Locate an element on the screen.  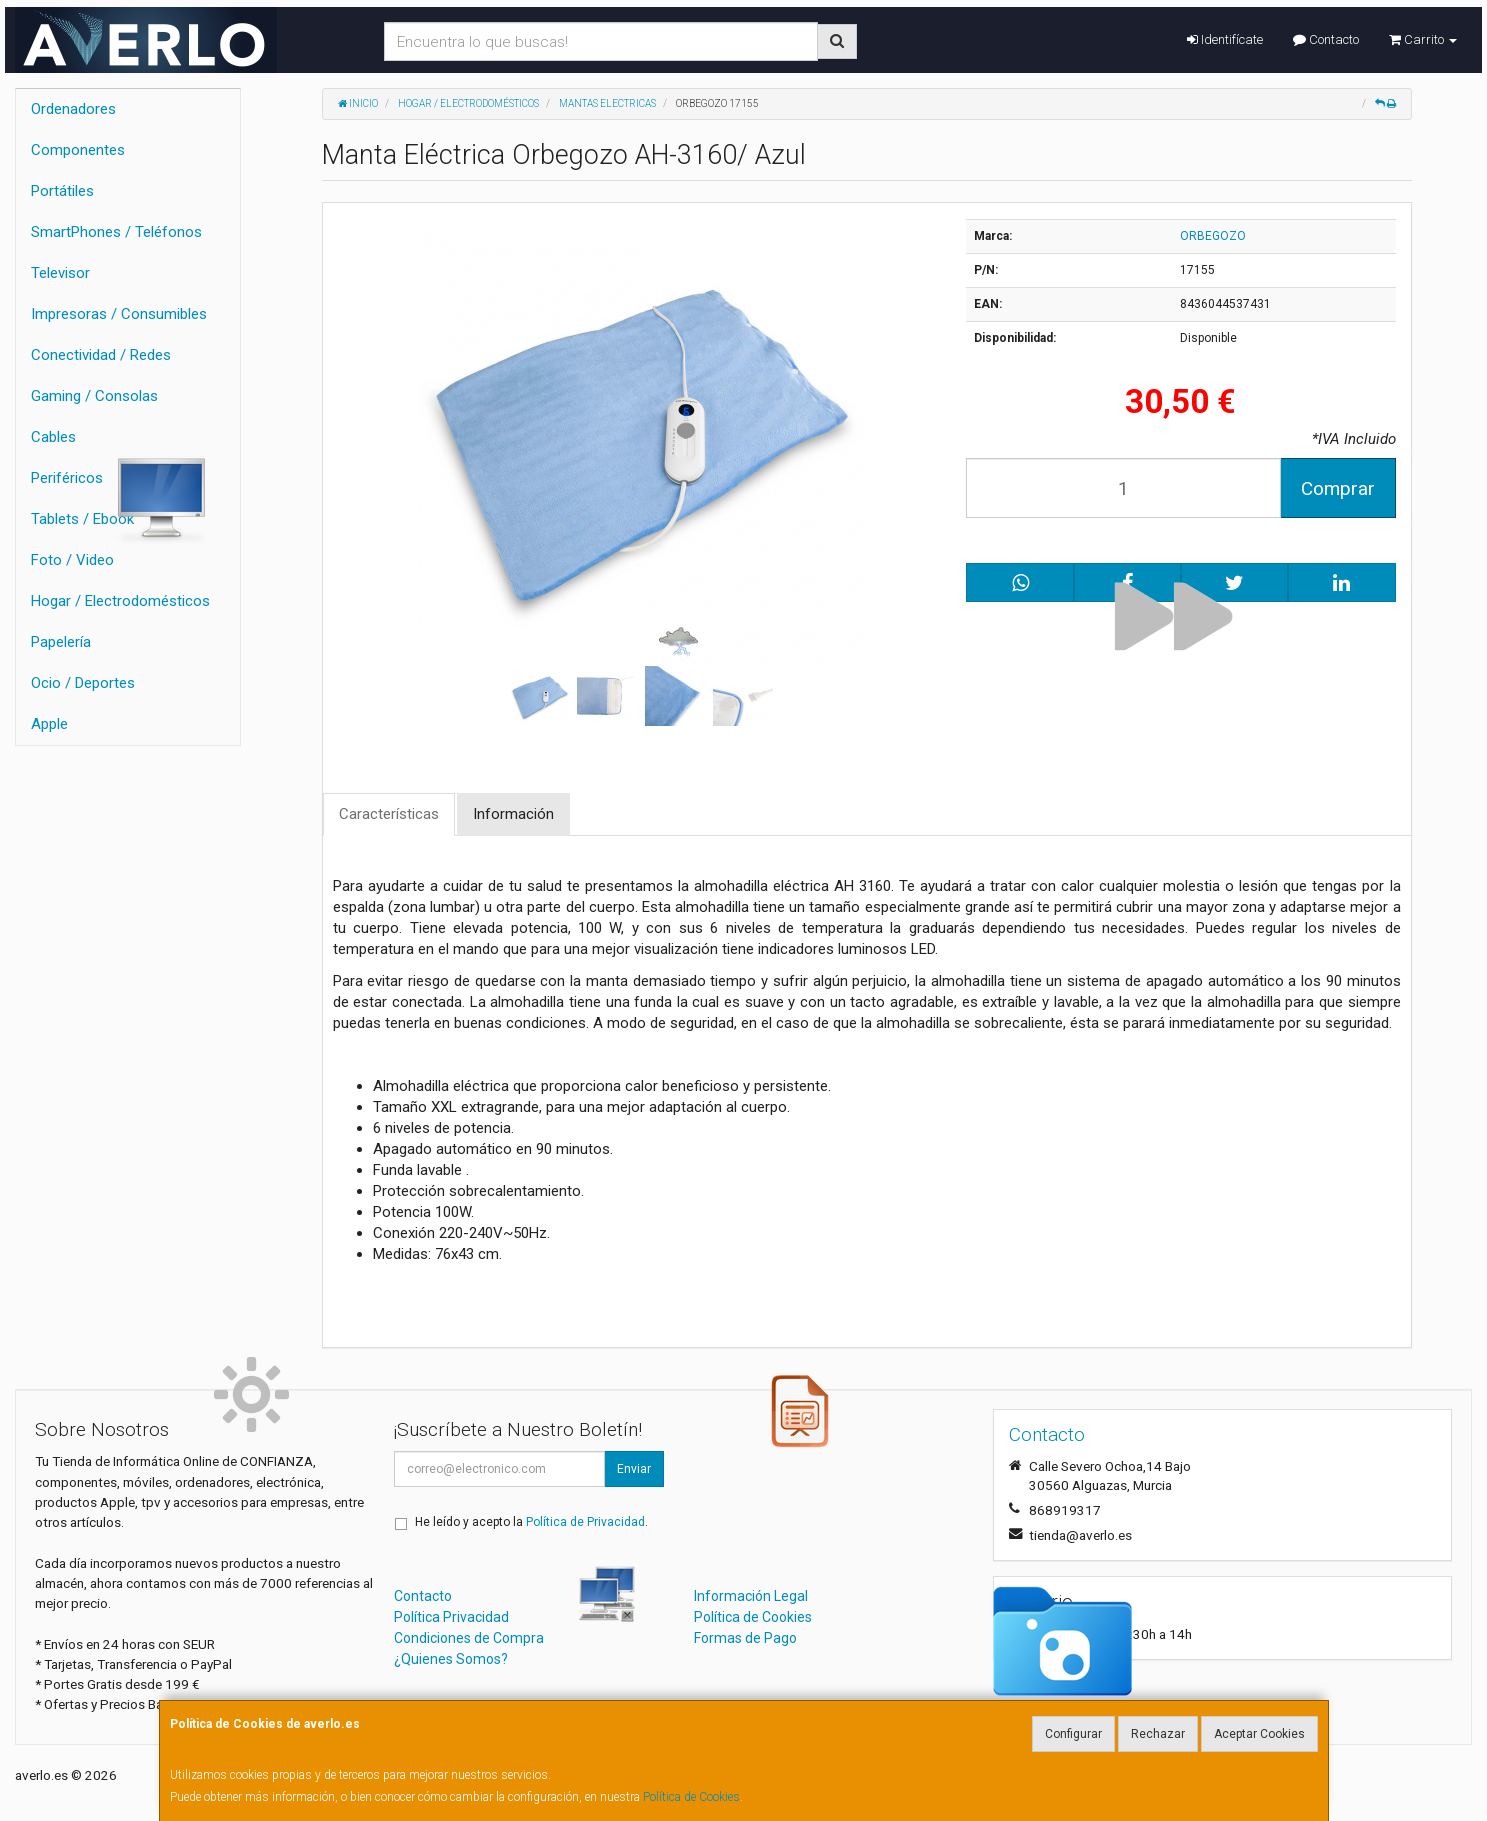
fast forward media playback is located at coordinates (1174, 616).